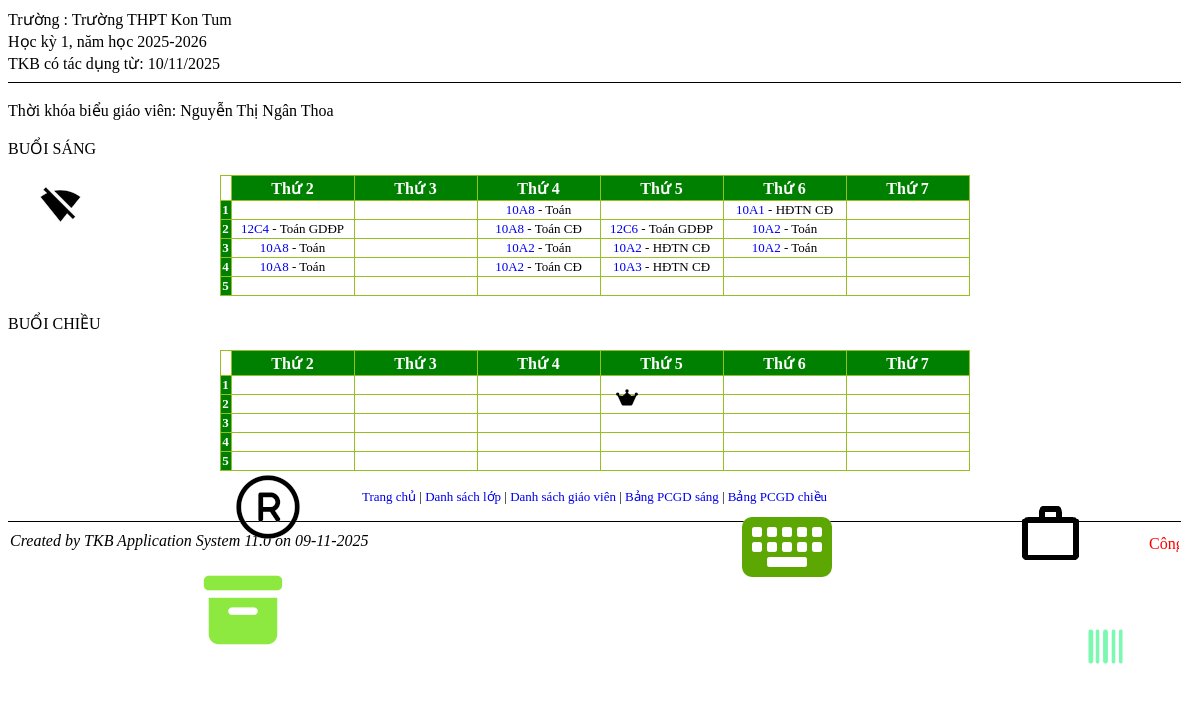 Image resolution: width=1189 pixels, height=720 pixels. I want to click on access work or professional settings, so click(1050, 534).